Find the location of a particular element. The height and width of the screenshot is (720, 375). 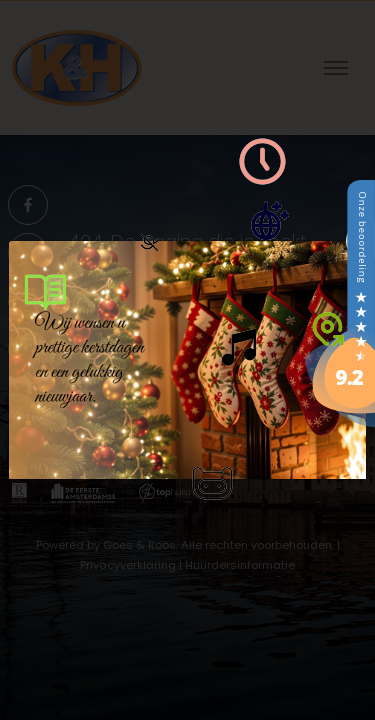

disable freehand drawing mode is located at coordinates (149, 242).